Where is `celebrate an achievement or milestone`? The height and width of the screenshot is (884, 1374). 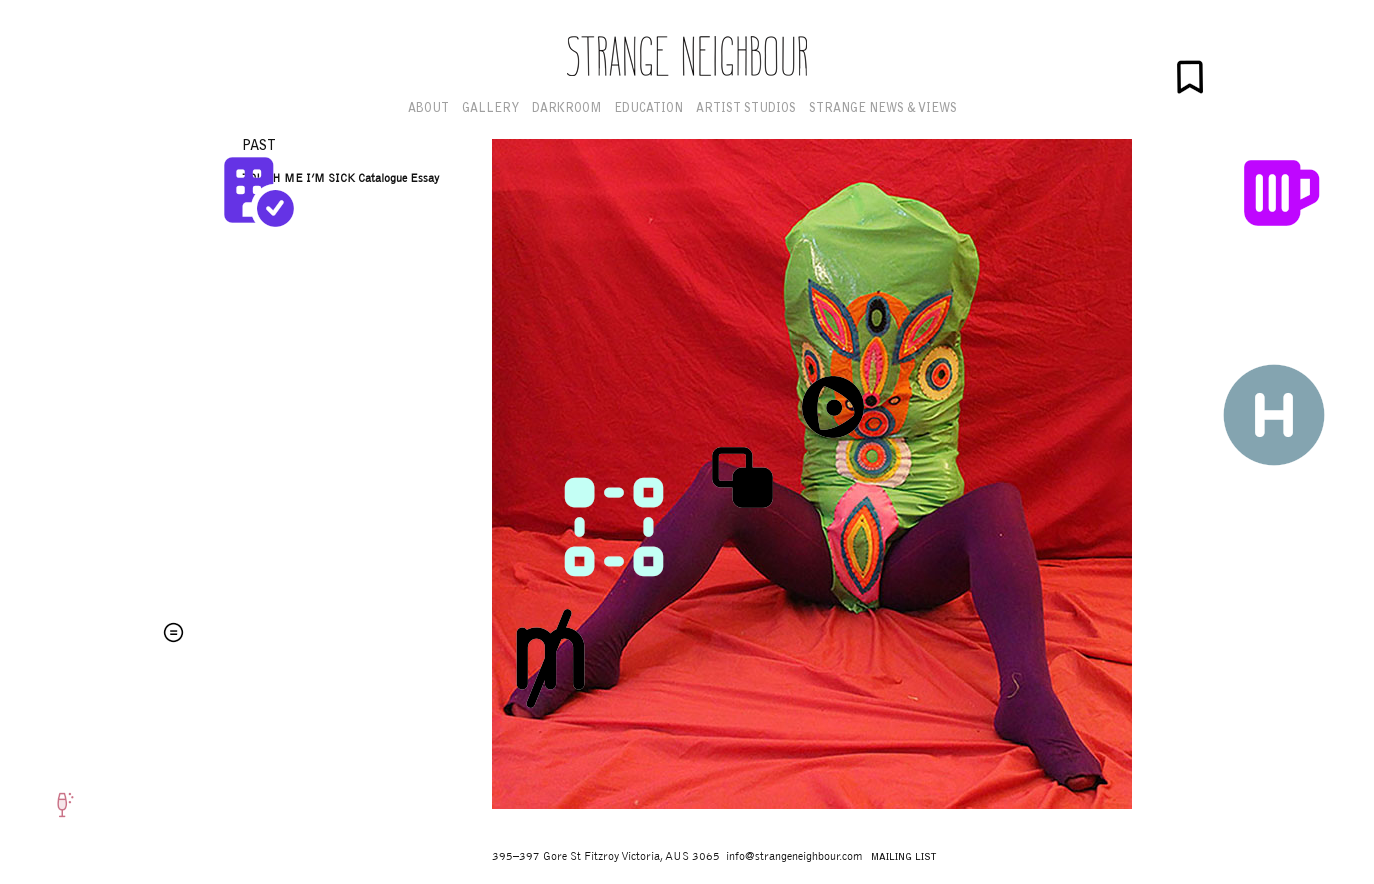
celebrate an achievement or milestone is located at coordinates (63, 805).